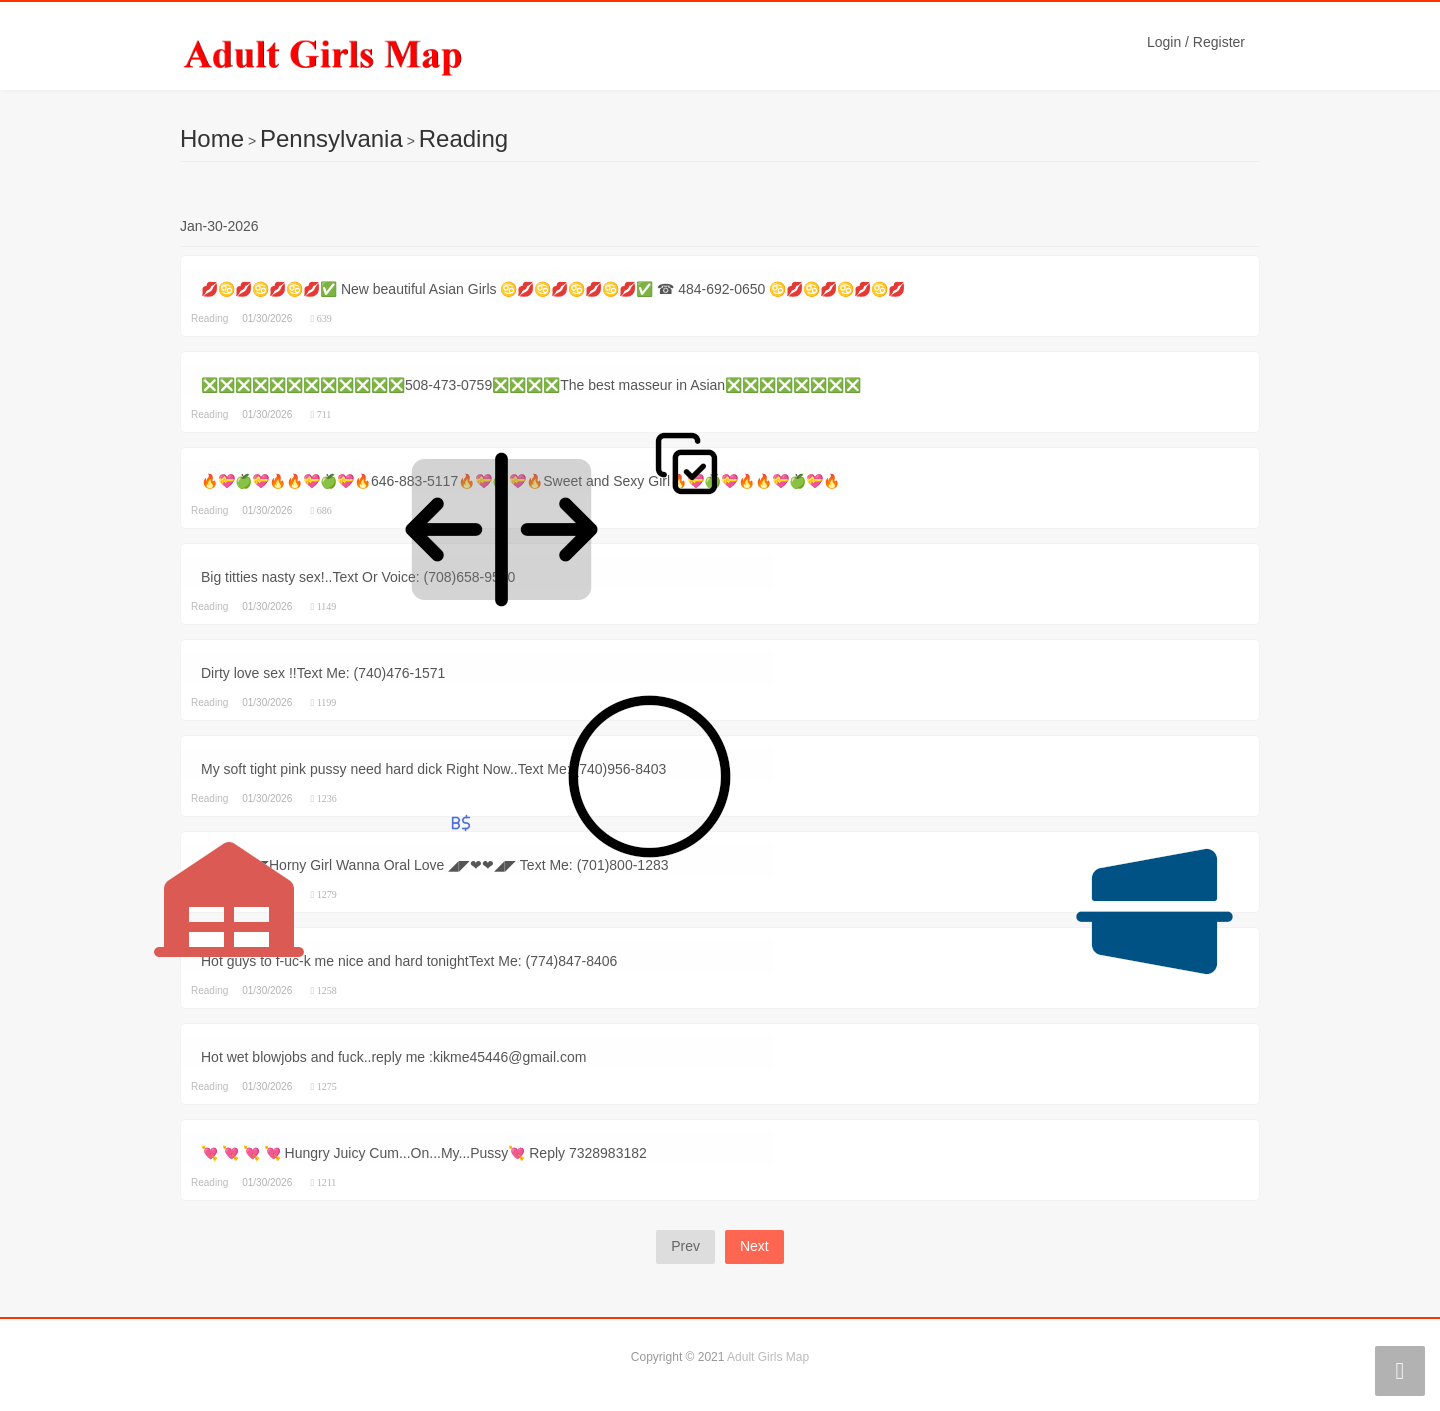 The width and height of the screenshot is (1440, 1411). I want to click on content copied to clipboard successfully, so click(686, 463).